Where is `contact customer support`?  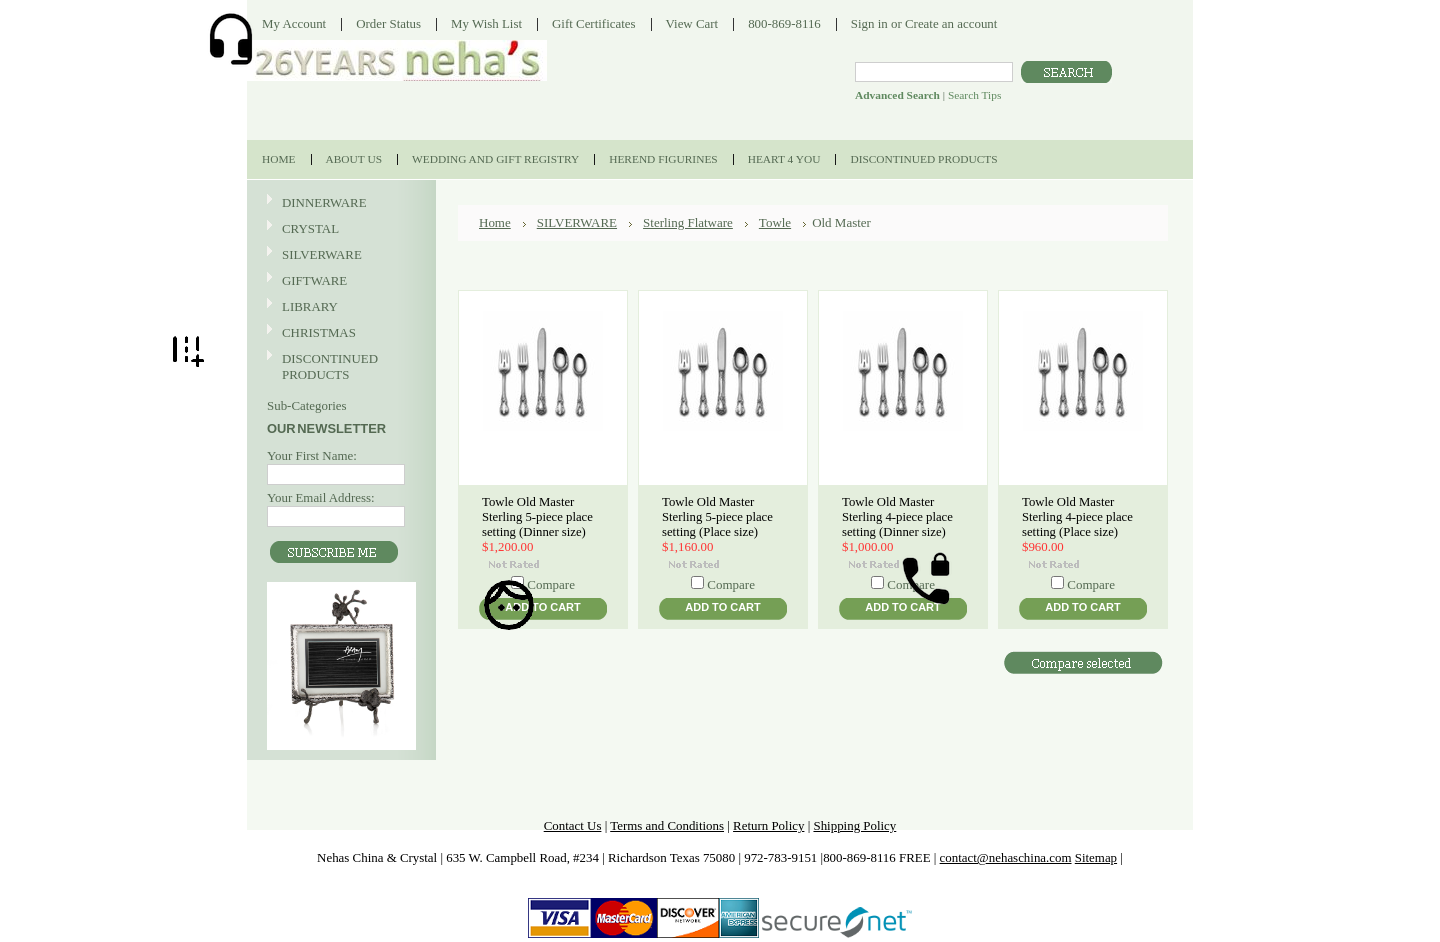
contact customer support is located at coordinates (231, 39).